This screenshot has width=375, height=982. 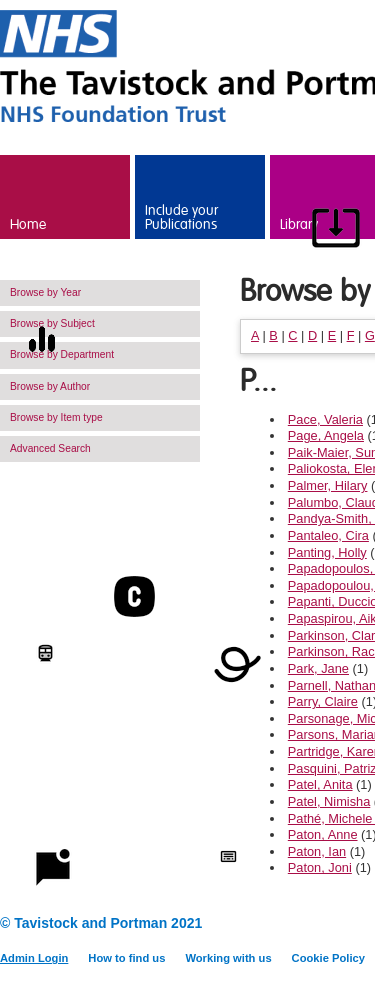 What do you see at coordinates (134, 596) in the screenshot?
I see `indicates a copyright symbol or content ownership` at bounding box center [134, 596].